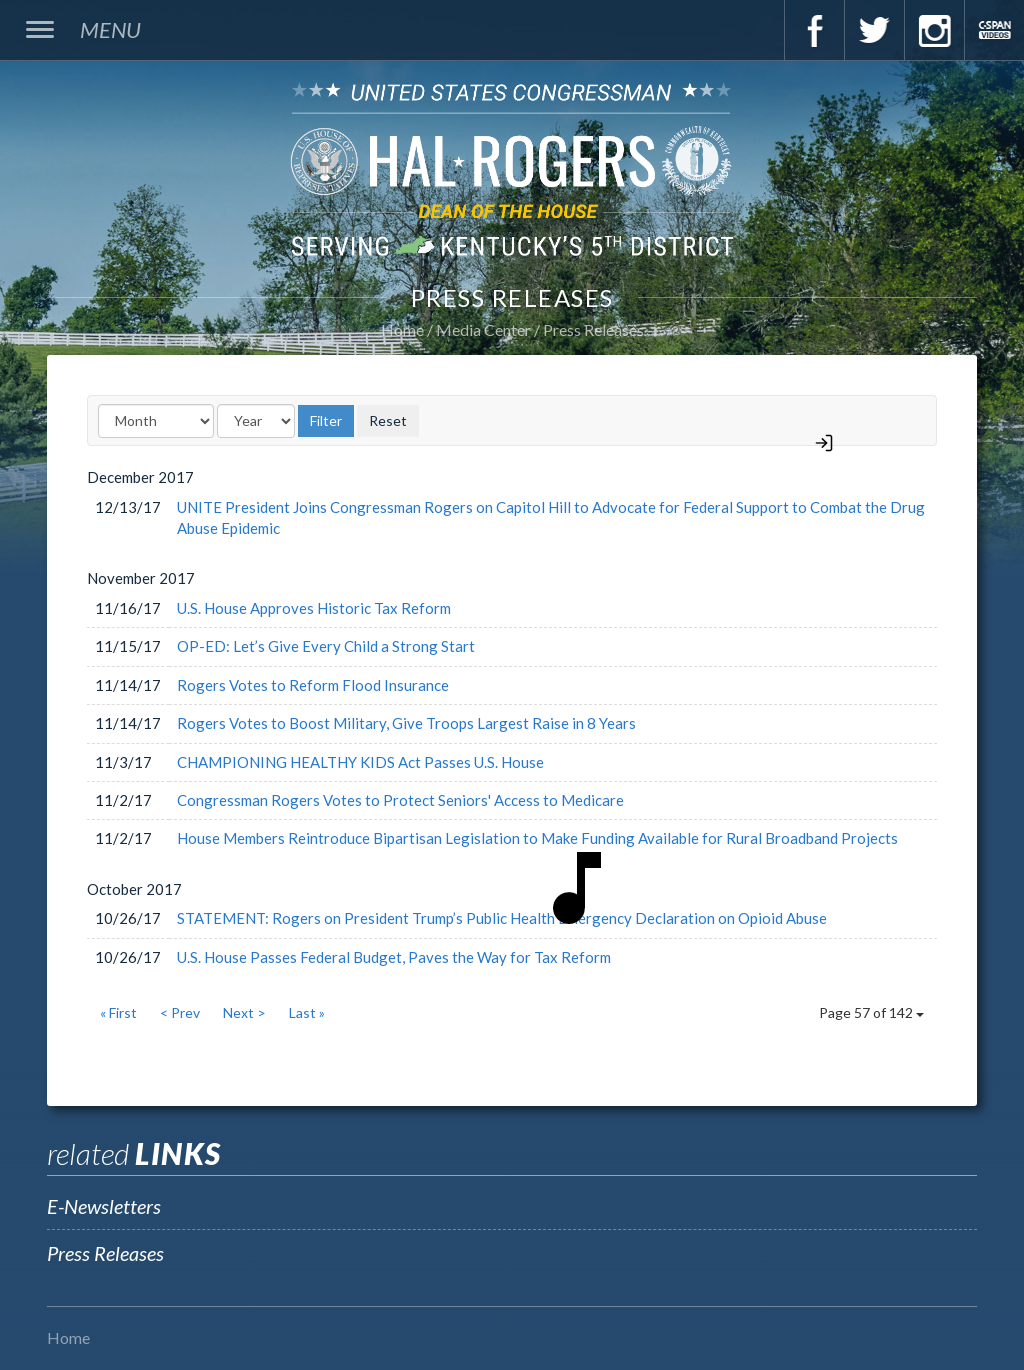 The height and width of the screenshot is (1370, 1024). I want to click on sign in to your account, so click(824, 443).